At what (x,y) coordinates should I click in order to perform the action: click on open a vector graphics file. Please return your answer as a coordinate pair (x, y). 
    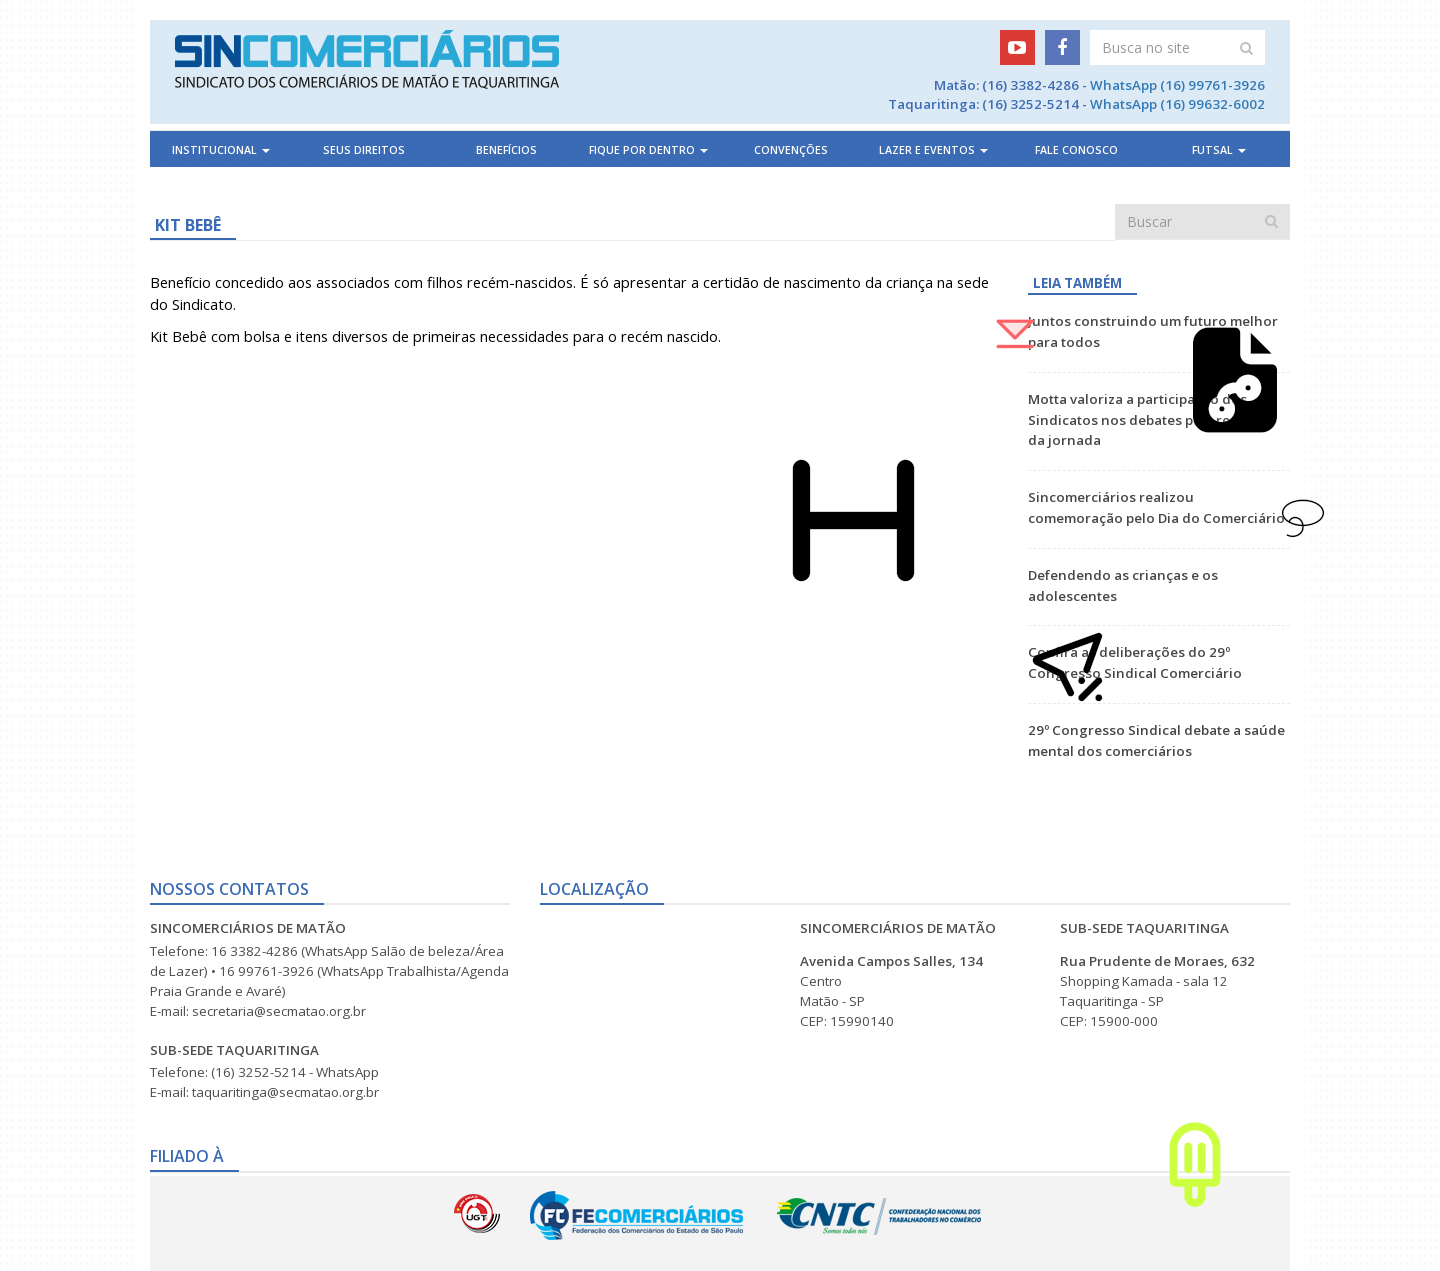
    Looking at the image, I should click on (1235, 380).